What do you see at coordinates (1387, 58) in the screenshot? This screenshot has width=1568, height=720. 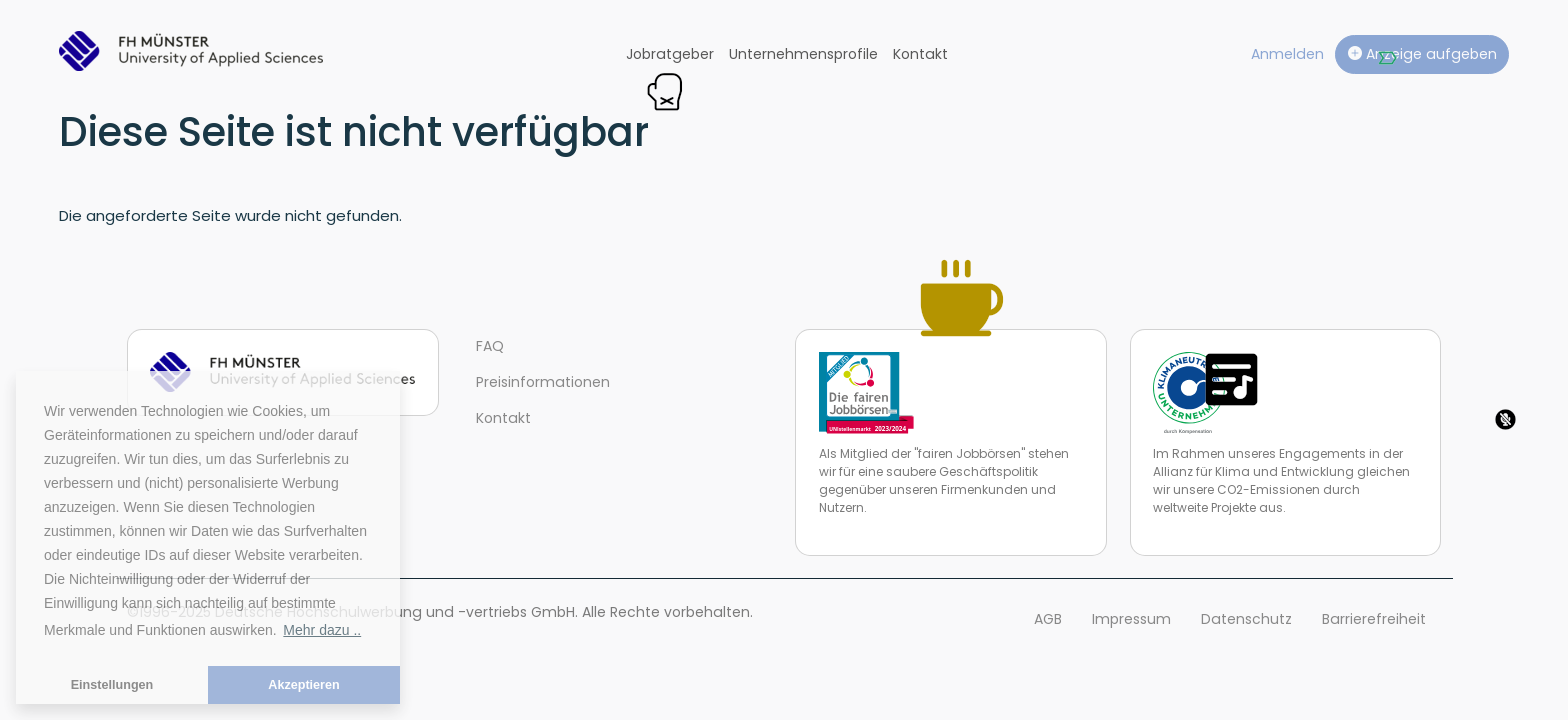 I see `add a tag or label to an item` at bounding box center [1387, 58].